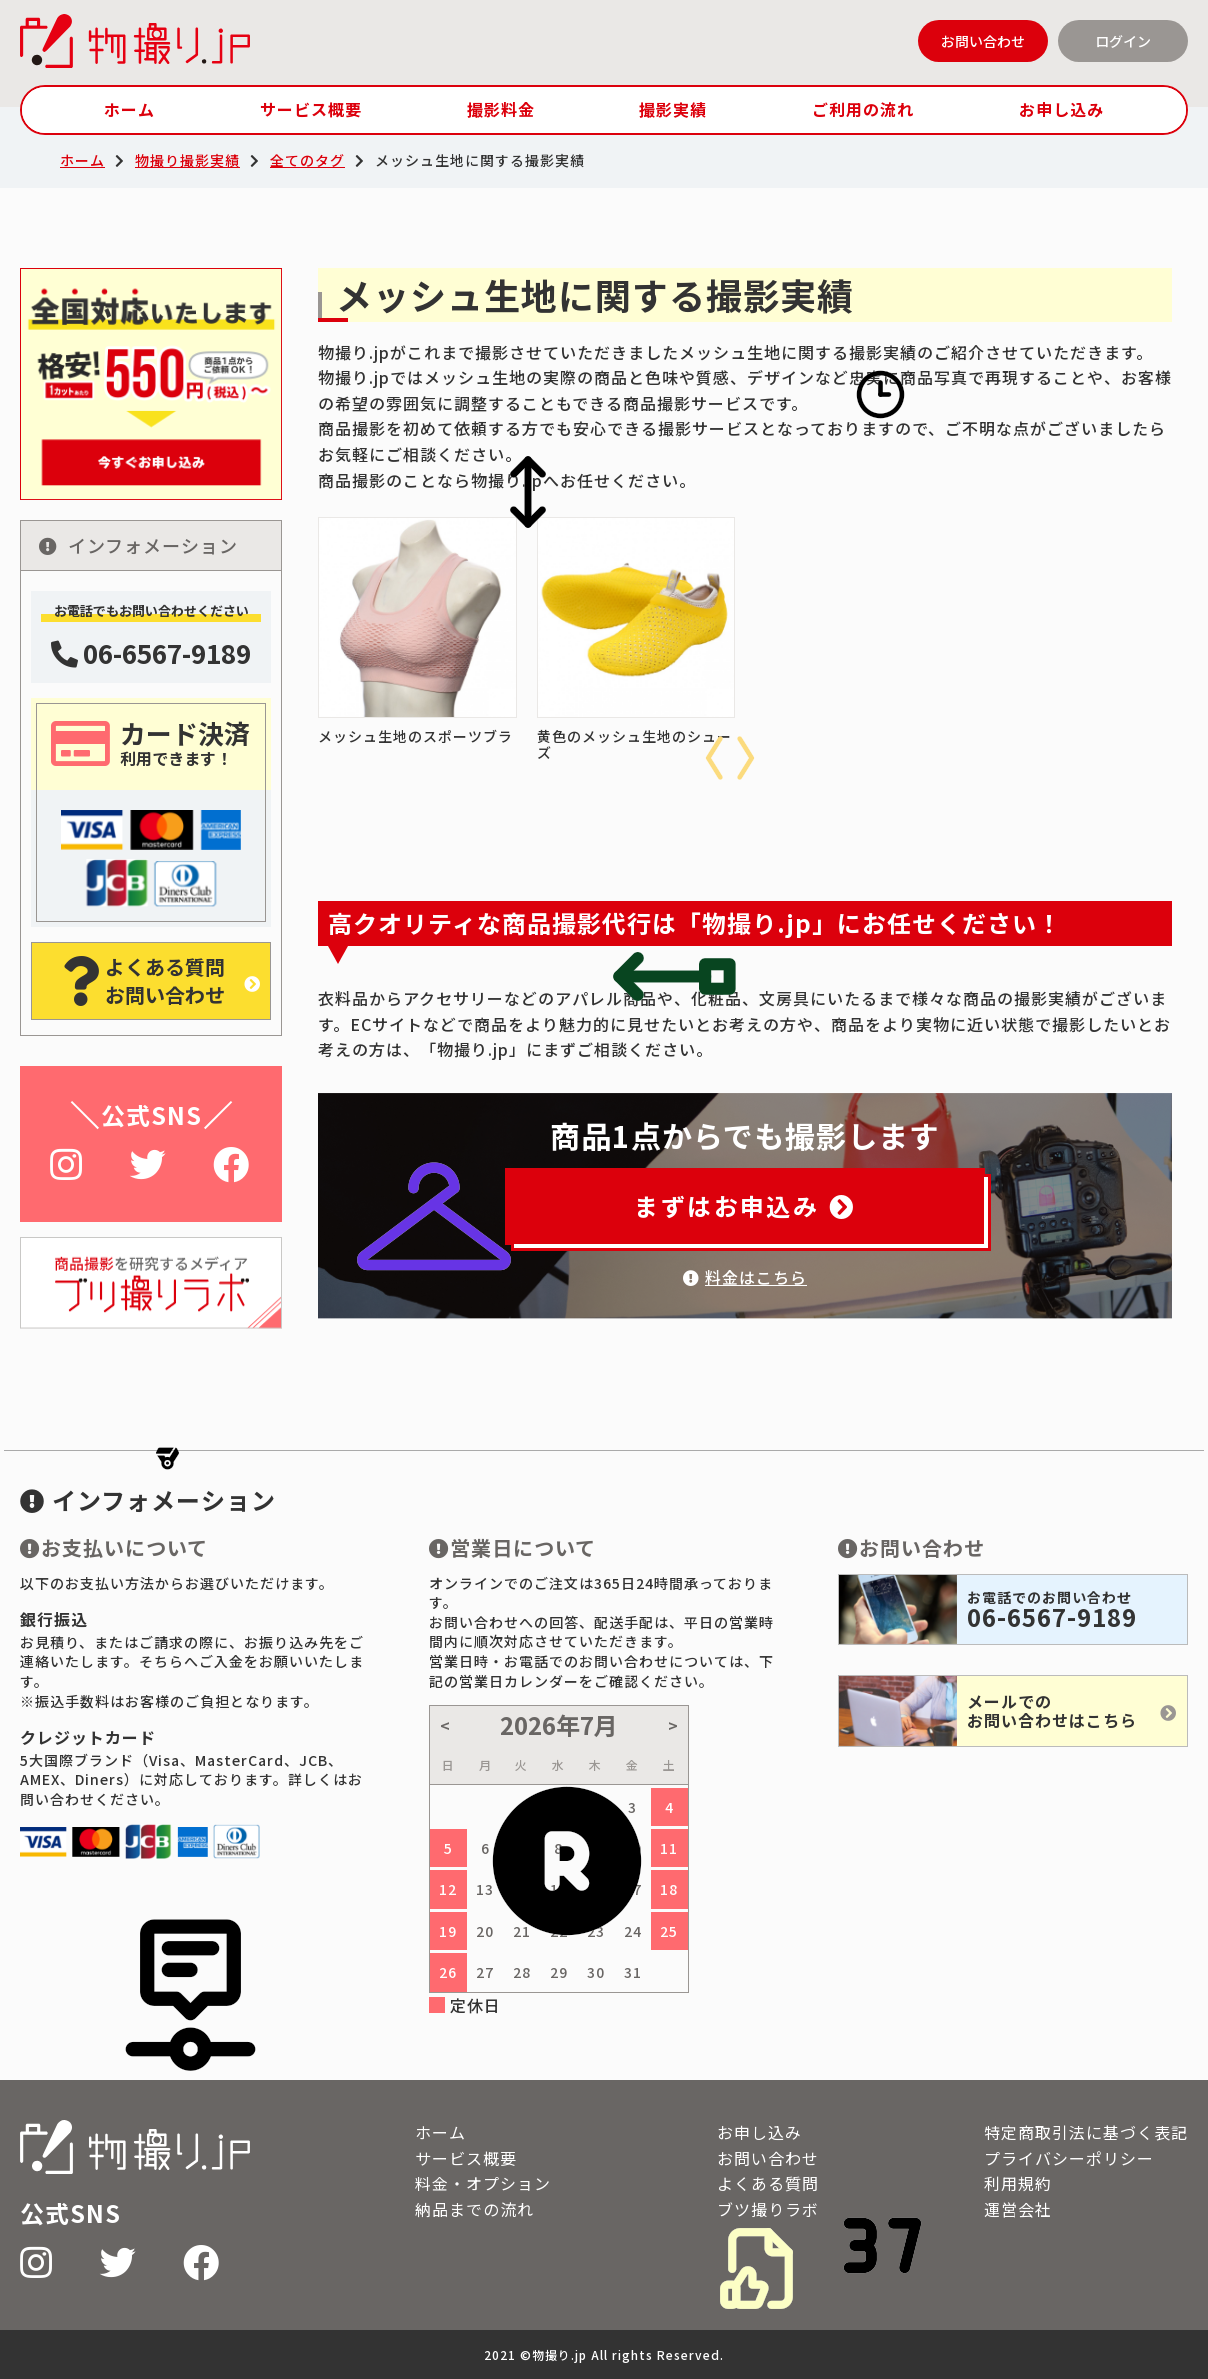 The height and width of the screenshot is (2379, 1208). I want to click on access wardrobe or clothing options, so click(434, 1224).